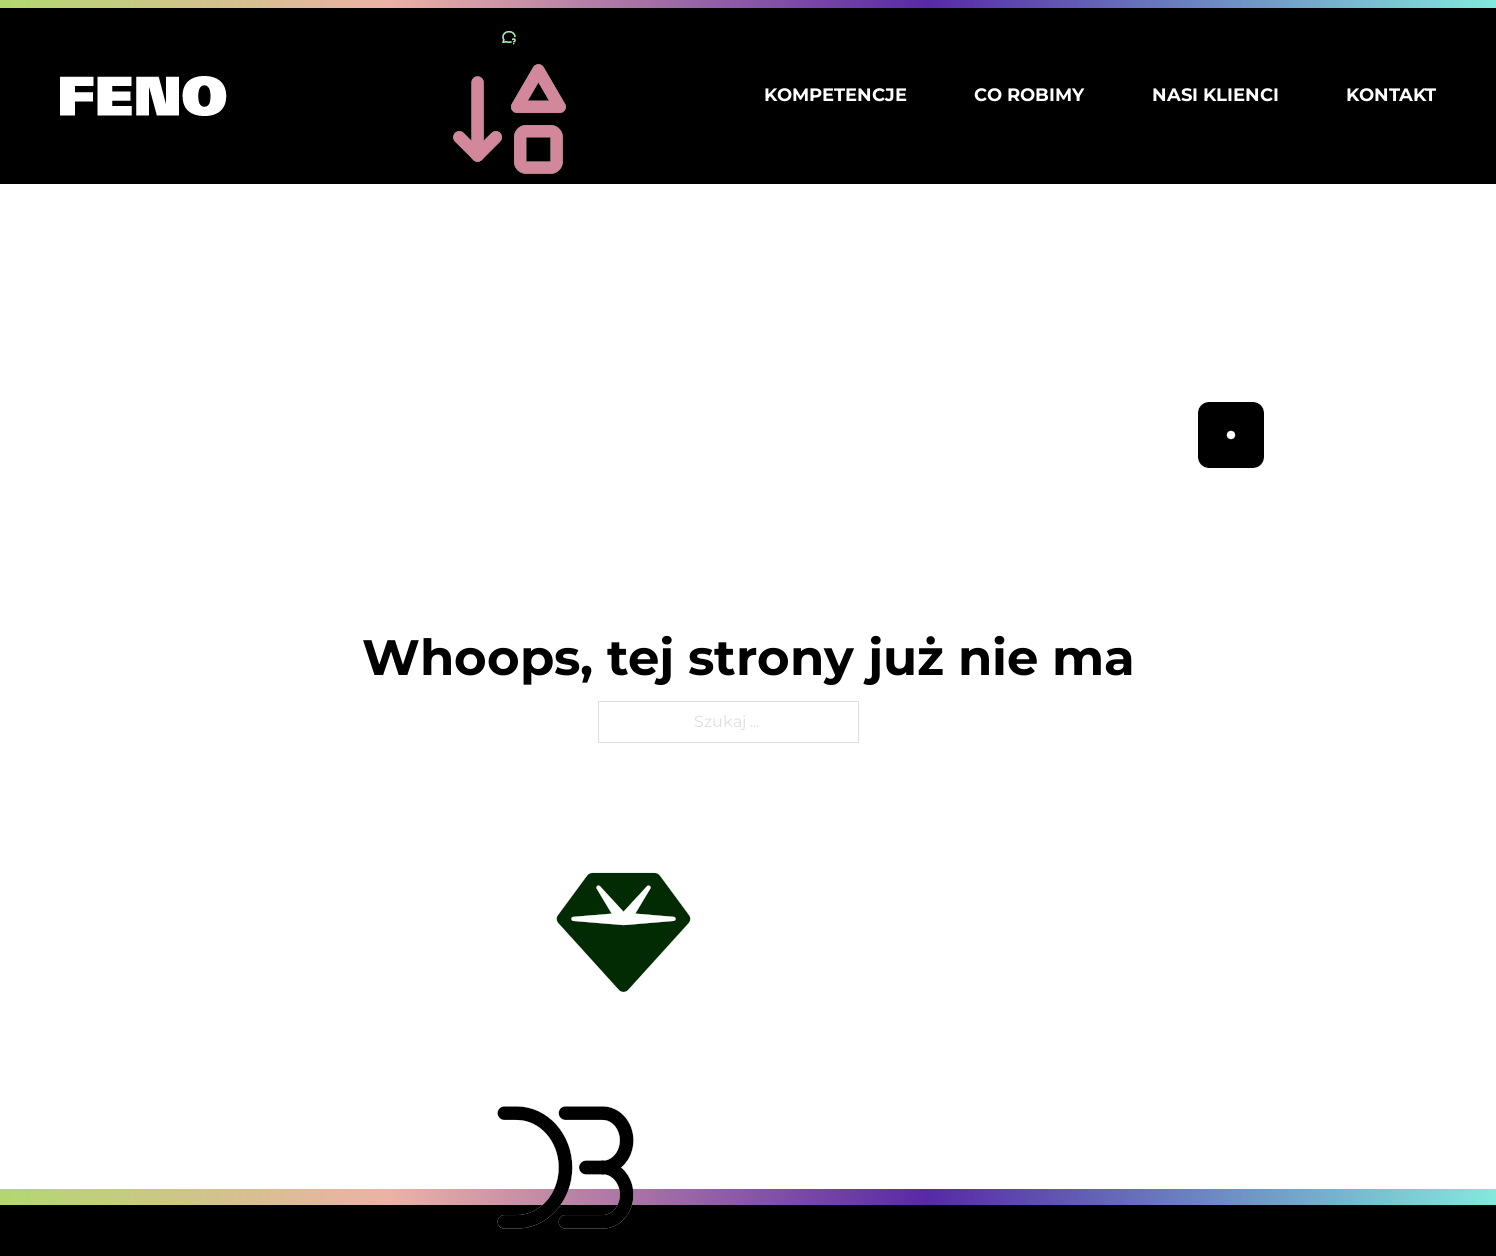  Describe the element at coordinates (508, 119) in the screenshot. I see `sort items in descending order` at that location.